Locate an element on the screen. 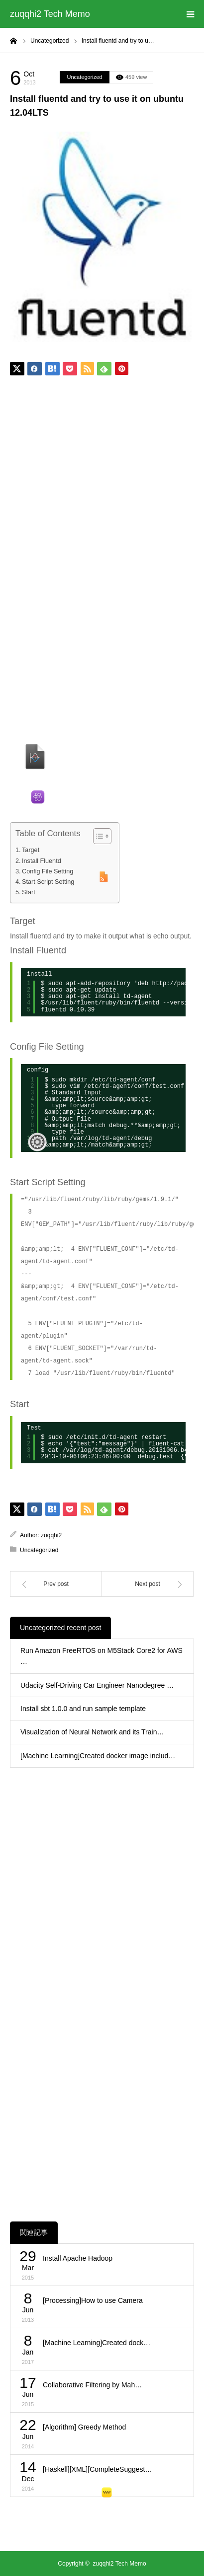 The height and width of the screenshot is (2576, 204). an RSS or XML feed file is located at coordinates (103, 876).